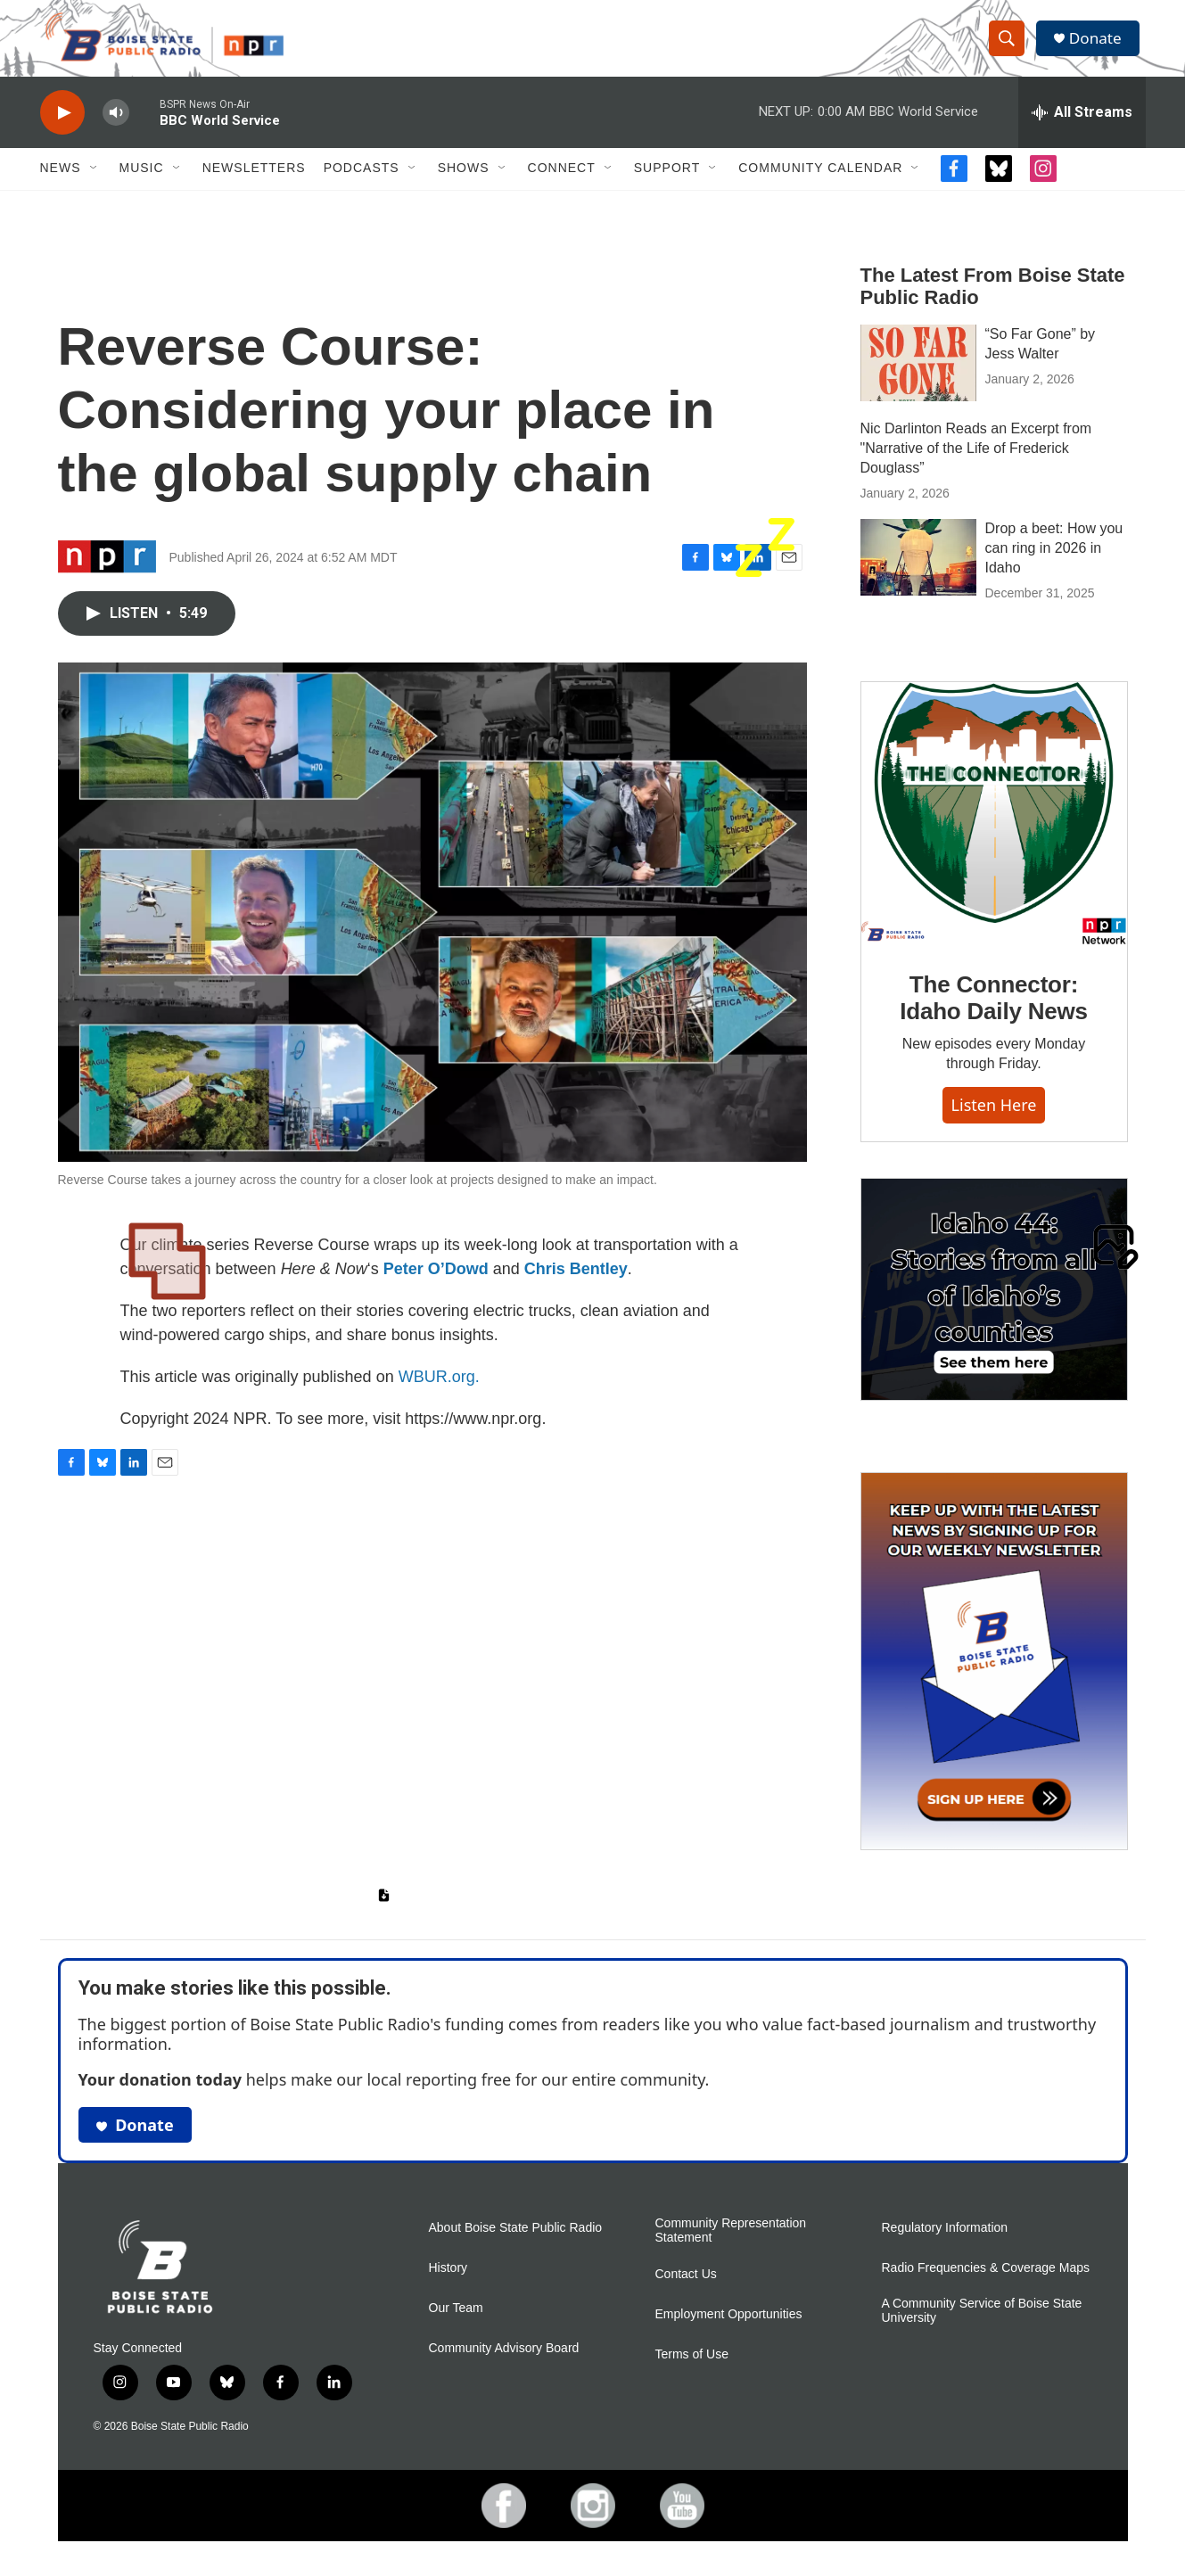 The width and height of the screenshot is (1185, 2576). I want to click on edit or modify a photo, so click(1114, 1245).